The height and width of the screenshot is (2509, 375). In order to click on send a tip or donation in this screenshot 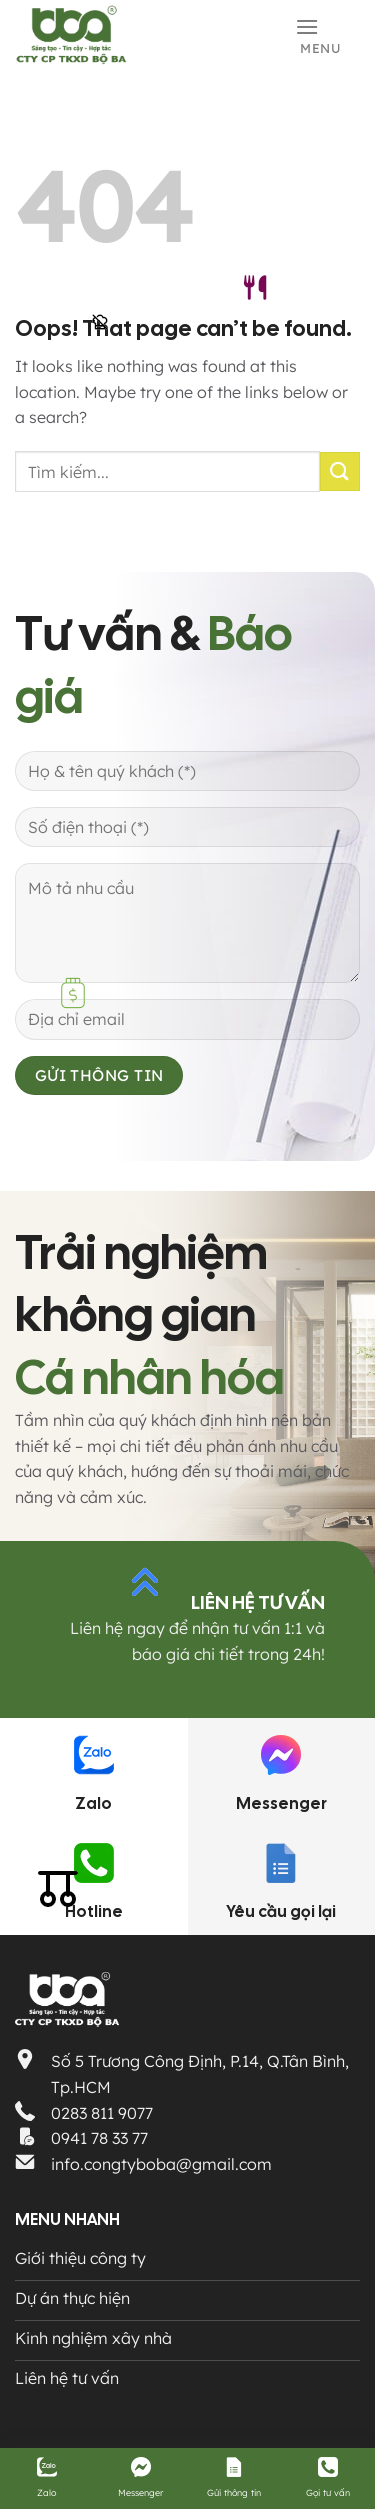, I will do `click(73, 993)`.